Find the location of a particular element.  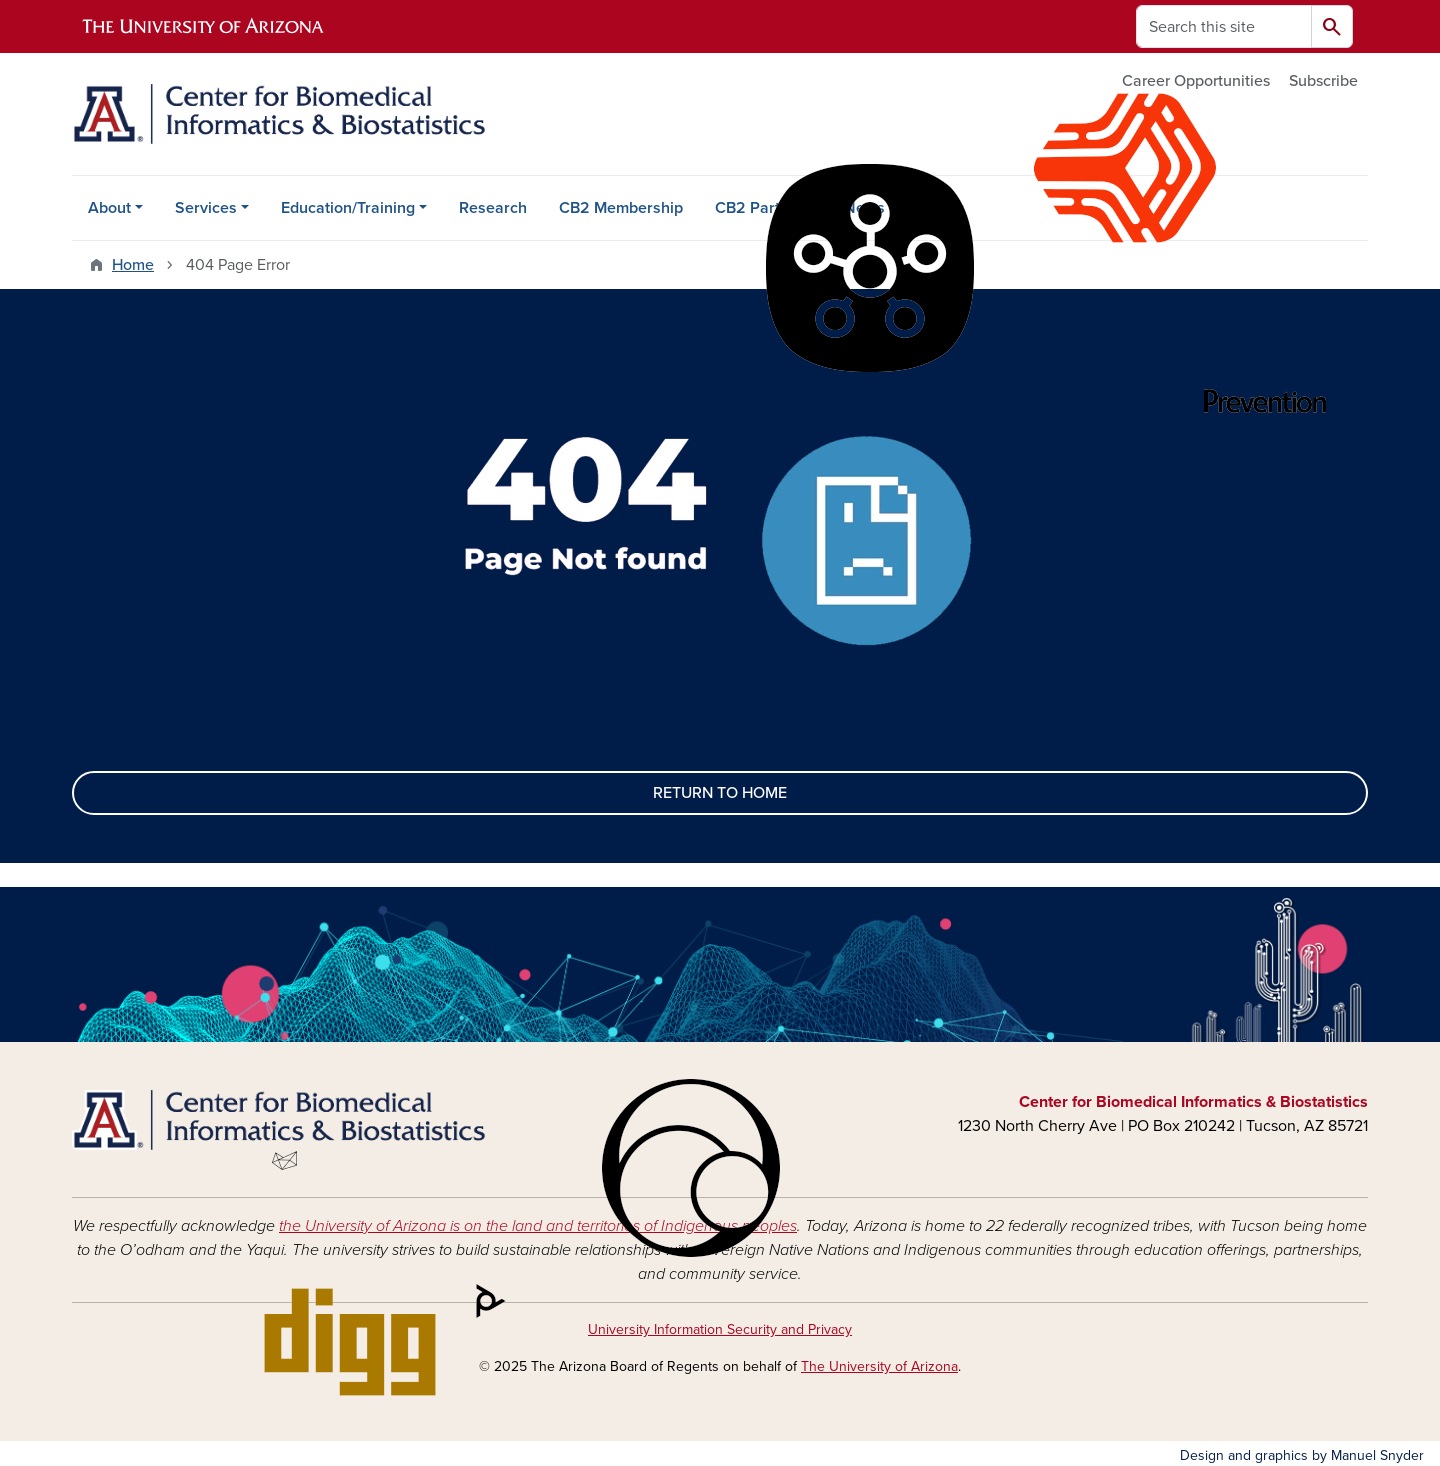

open the SmartThings app is located at coordinates (870, 268).